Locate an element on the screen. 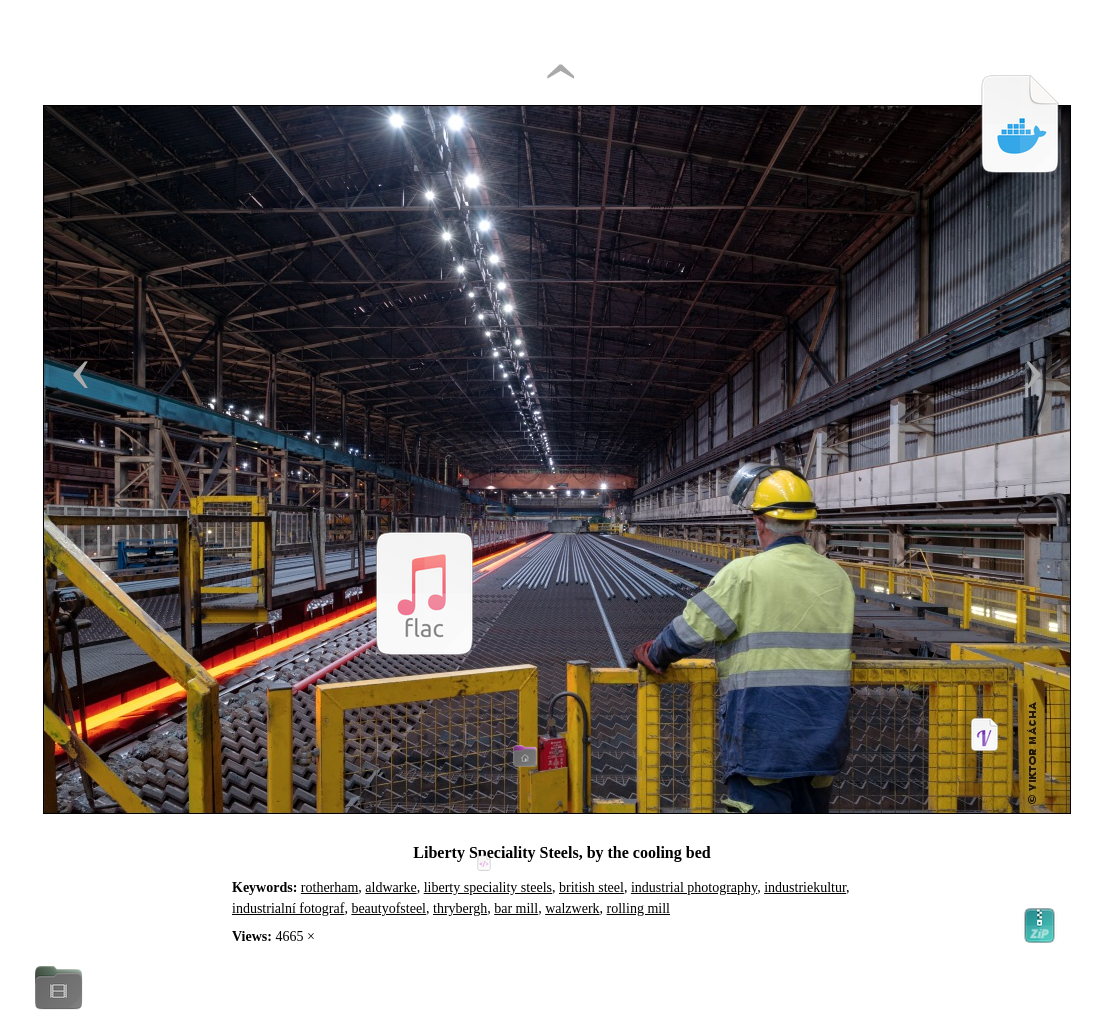  open a compressed zip archive is located at coordinates (1039, 925).